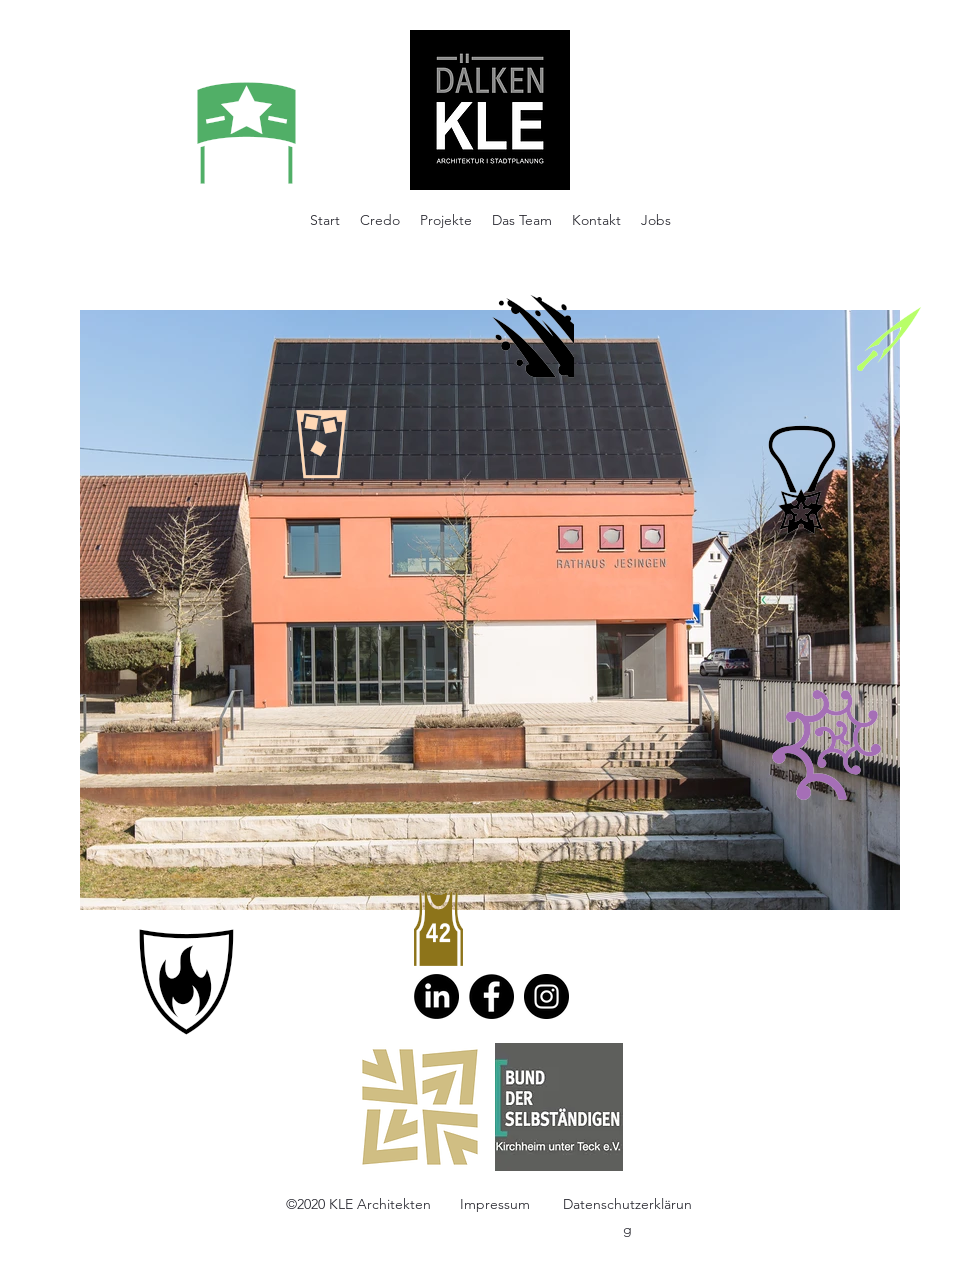 Image resolution: width=980 pixels, height=1288 pixels. I want to click on decorative flourish or ornamental design element, so click(826, 744).